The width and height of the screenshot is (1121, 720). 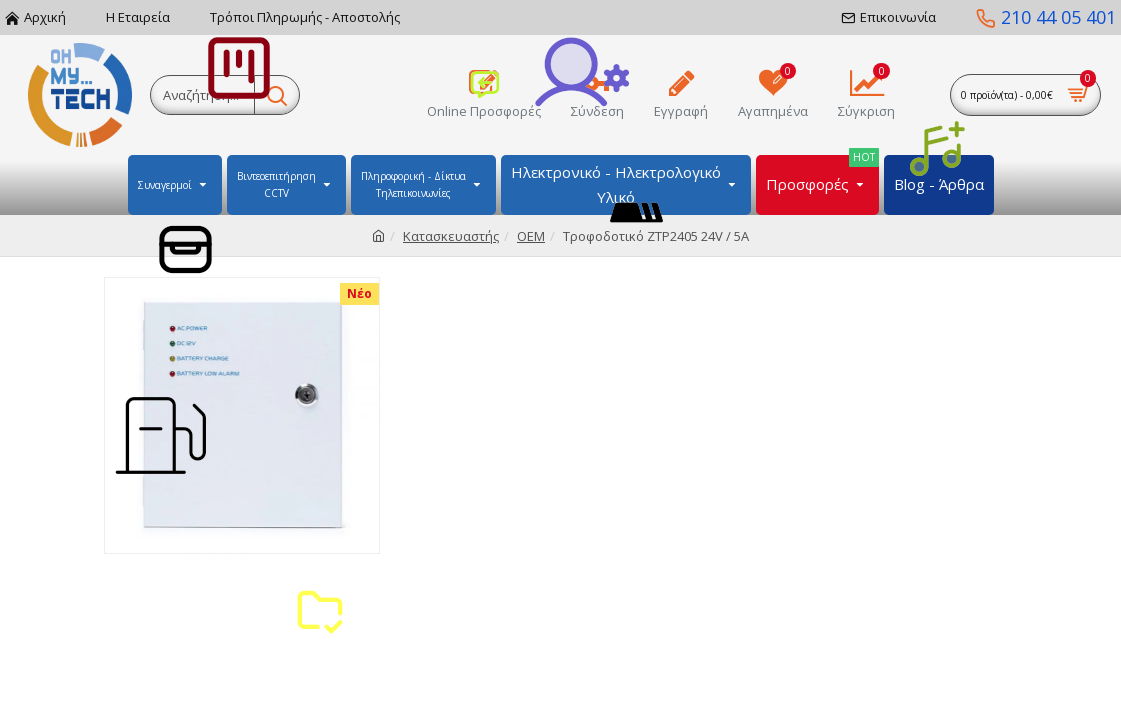 What do you see at coordinates (636, 212) in the screenshot?
I see `switch between open browser tabs` at bounding box center [636, 212].